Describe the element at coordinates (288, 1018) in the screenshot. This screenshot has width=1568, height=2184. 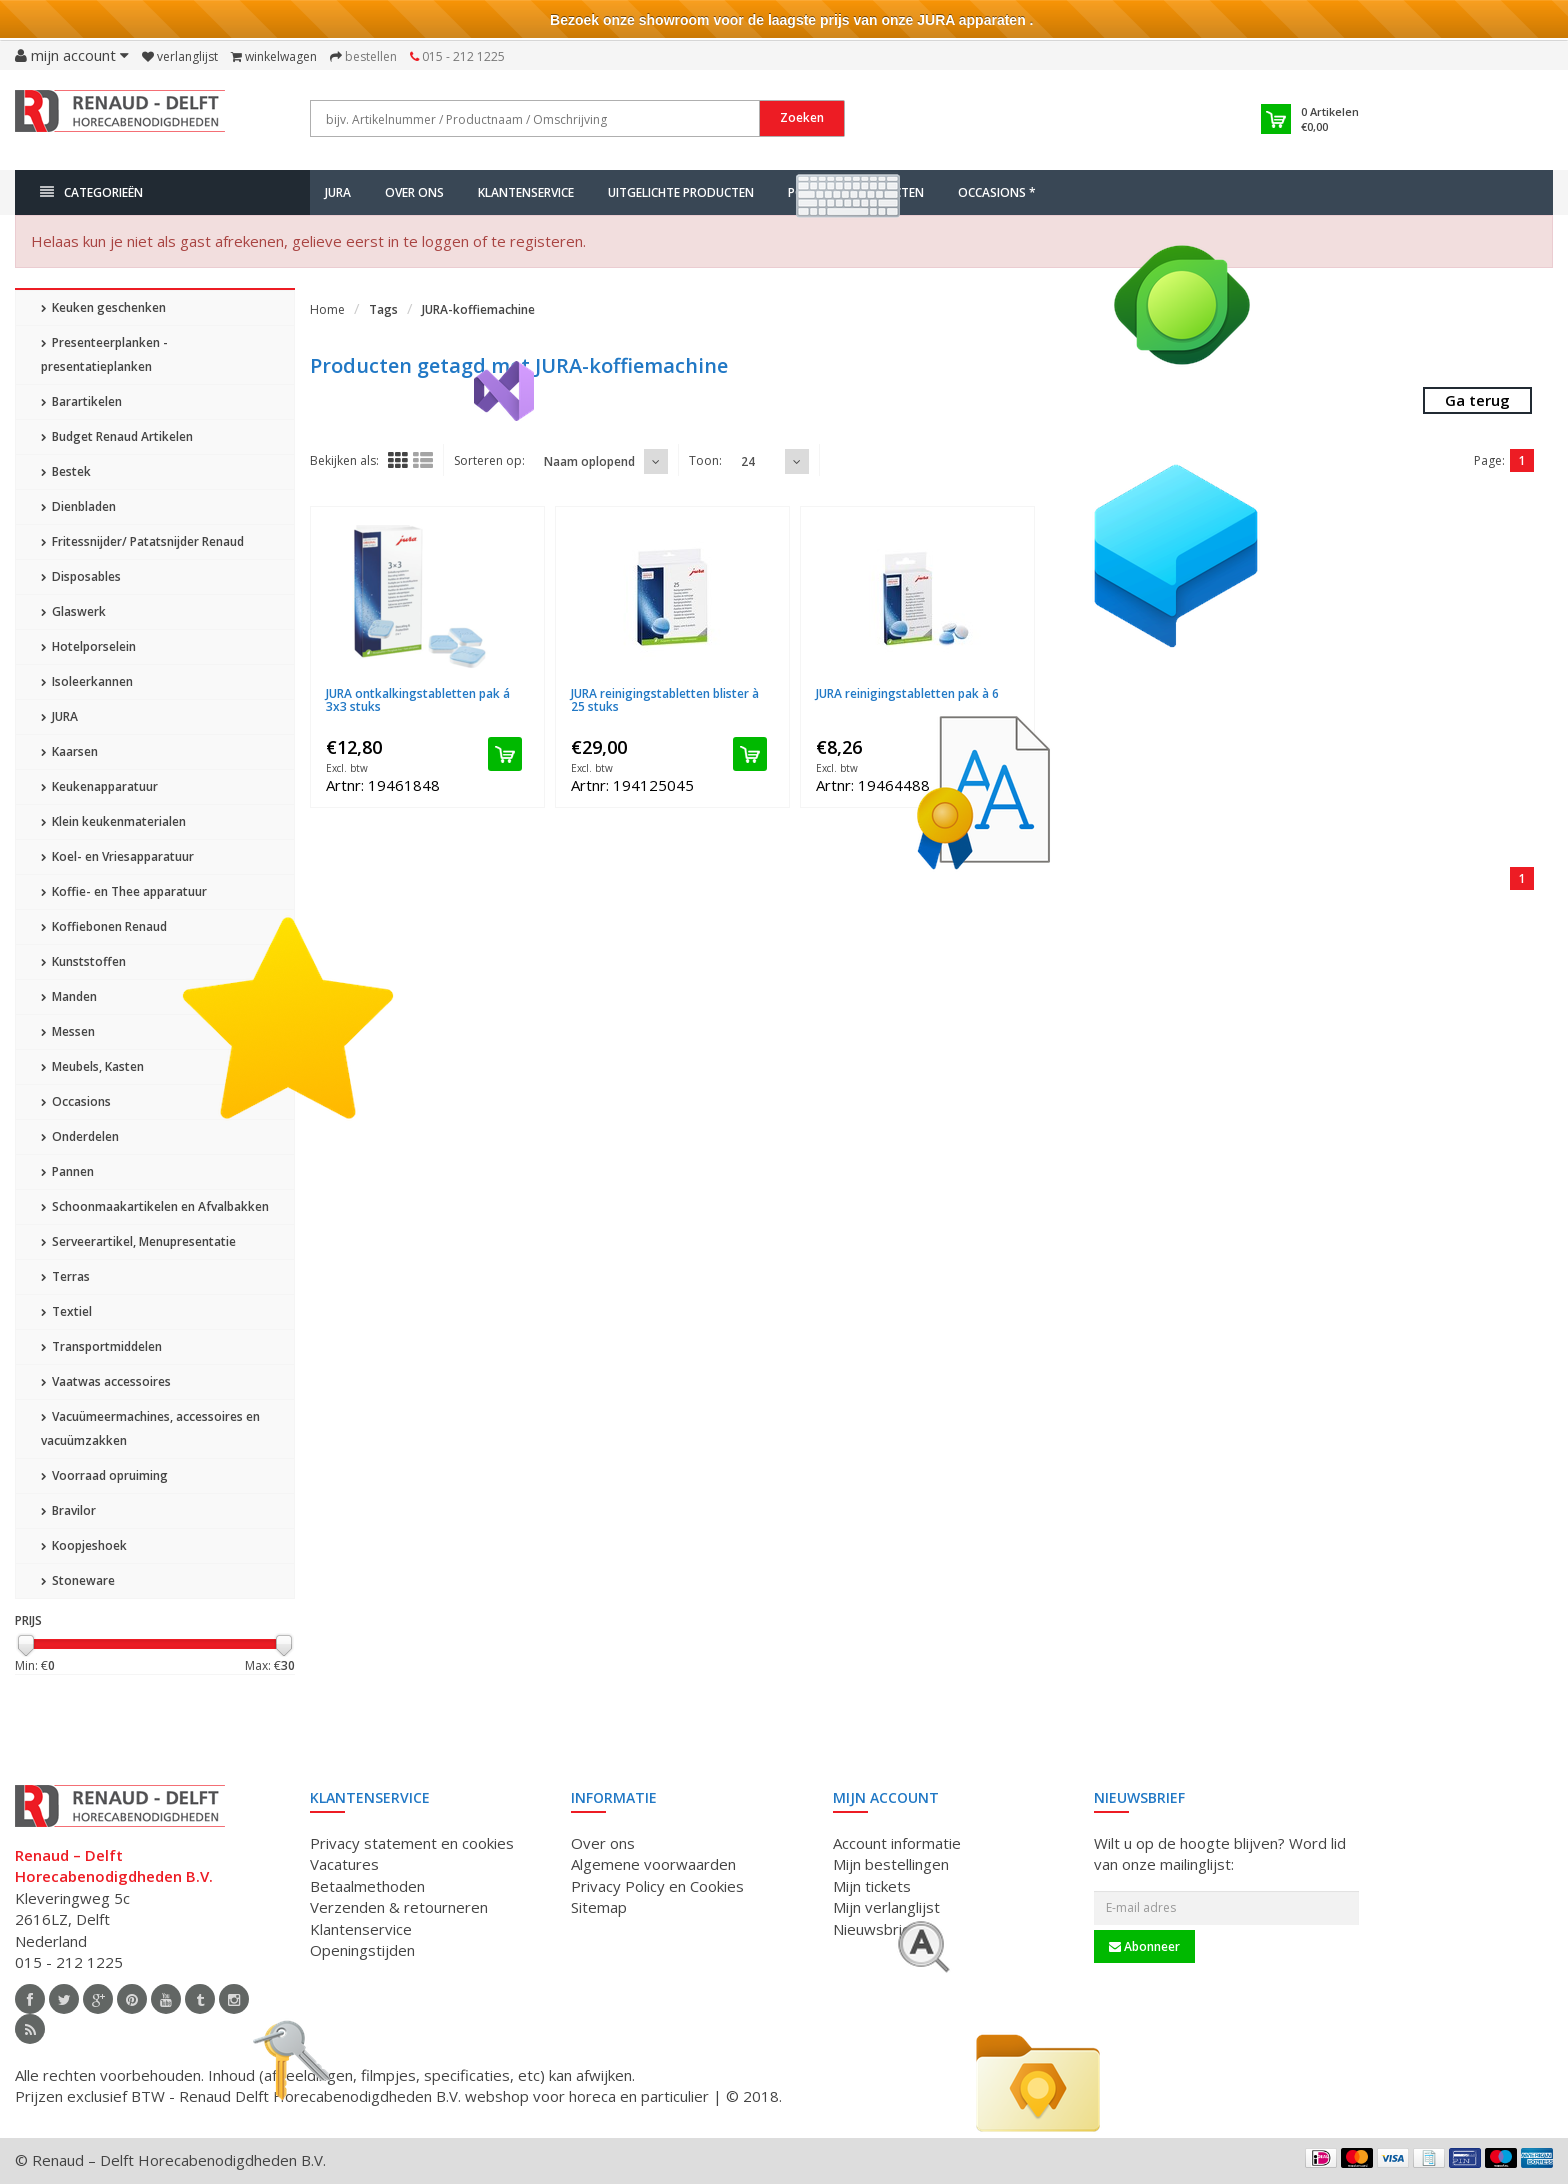
I see `mark item as favorite` at that location.